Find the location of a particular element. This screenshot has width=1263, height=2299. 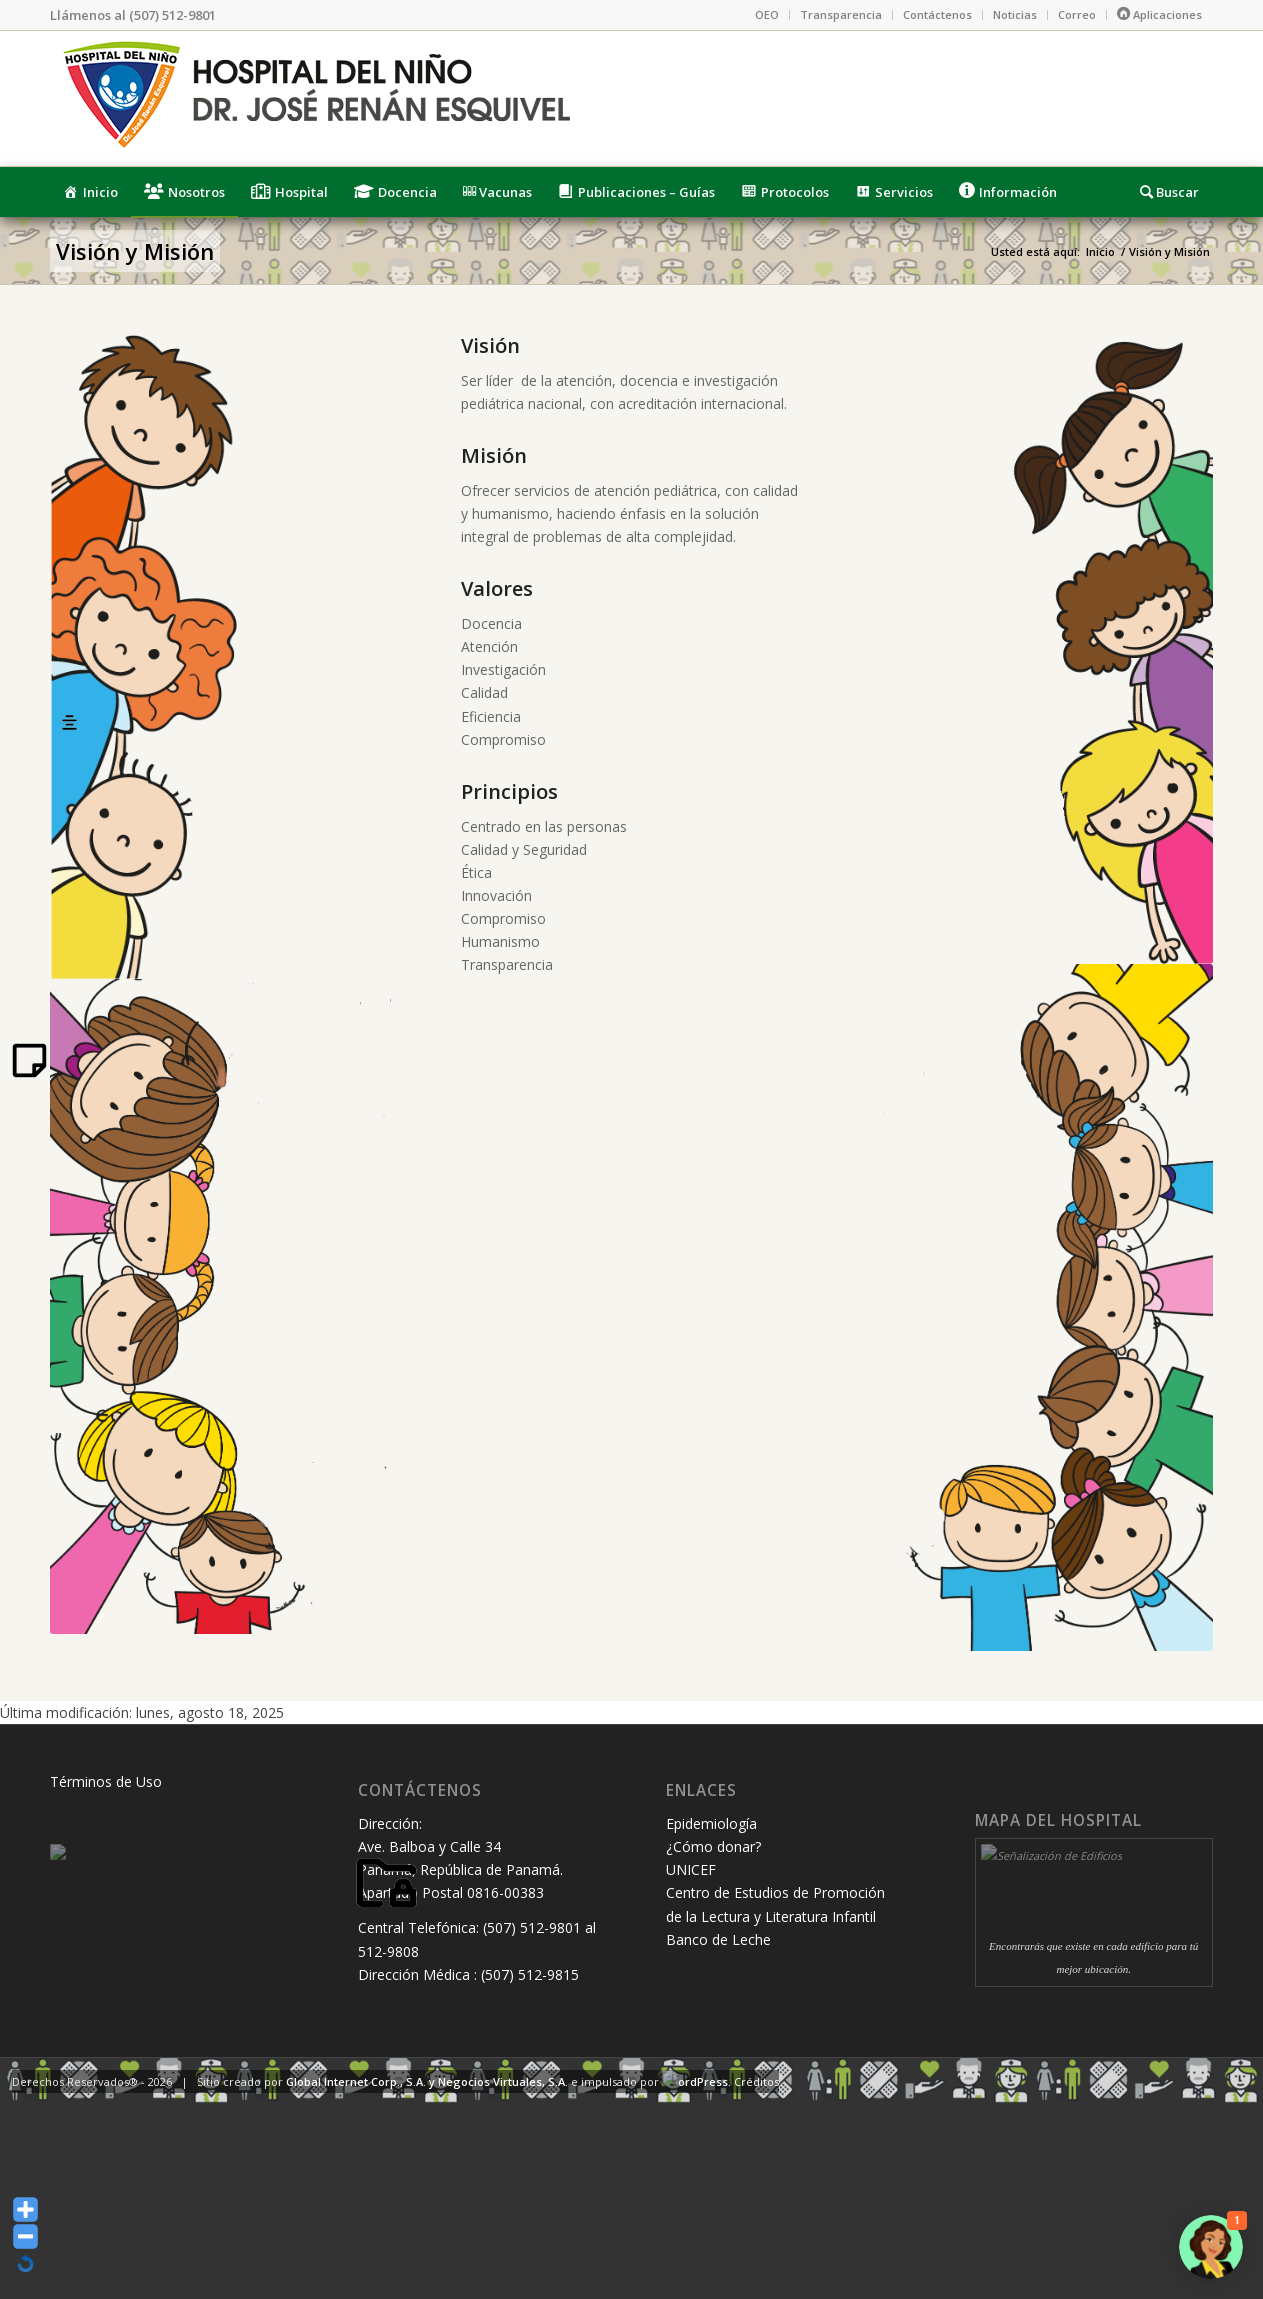

access a password-protected folder is located at coordinates (386, 1881).